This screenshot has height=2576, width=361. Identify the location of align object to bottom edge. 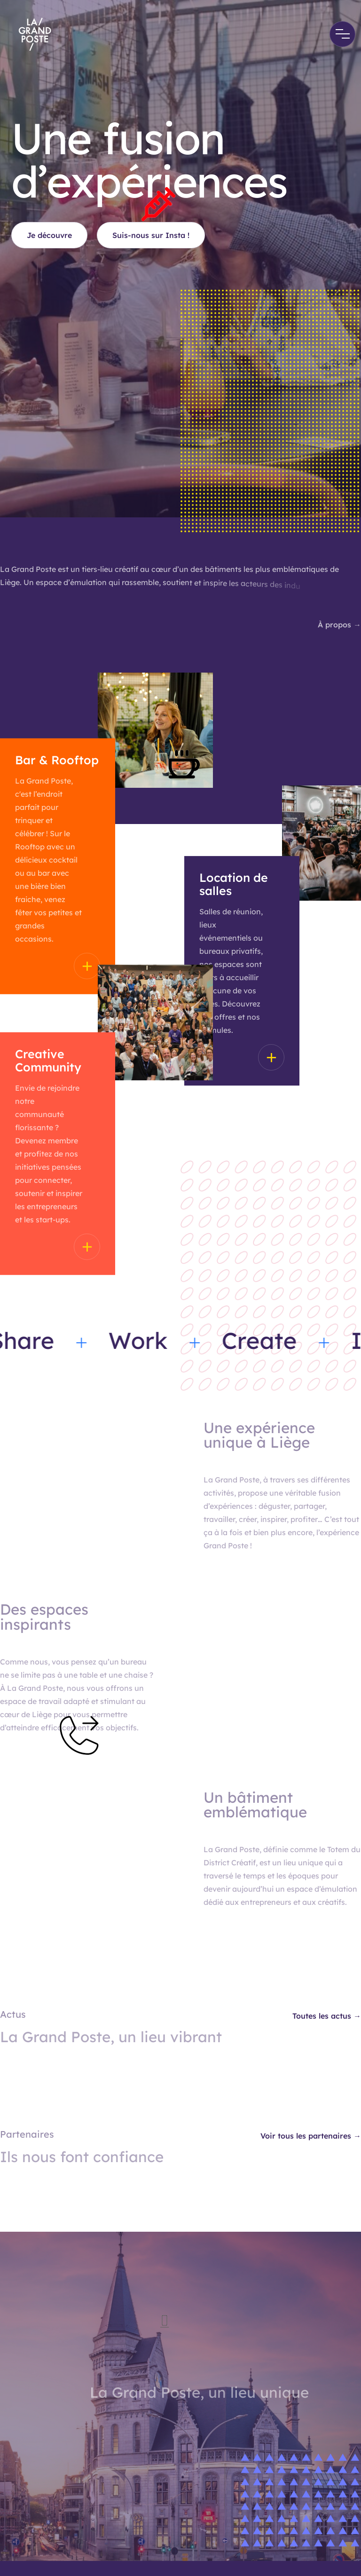
(165, 2321).